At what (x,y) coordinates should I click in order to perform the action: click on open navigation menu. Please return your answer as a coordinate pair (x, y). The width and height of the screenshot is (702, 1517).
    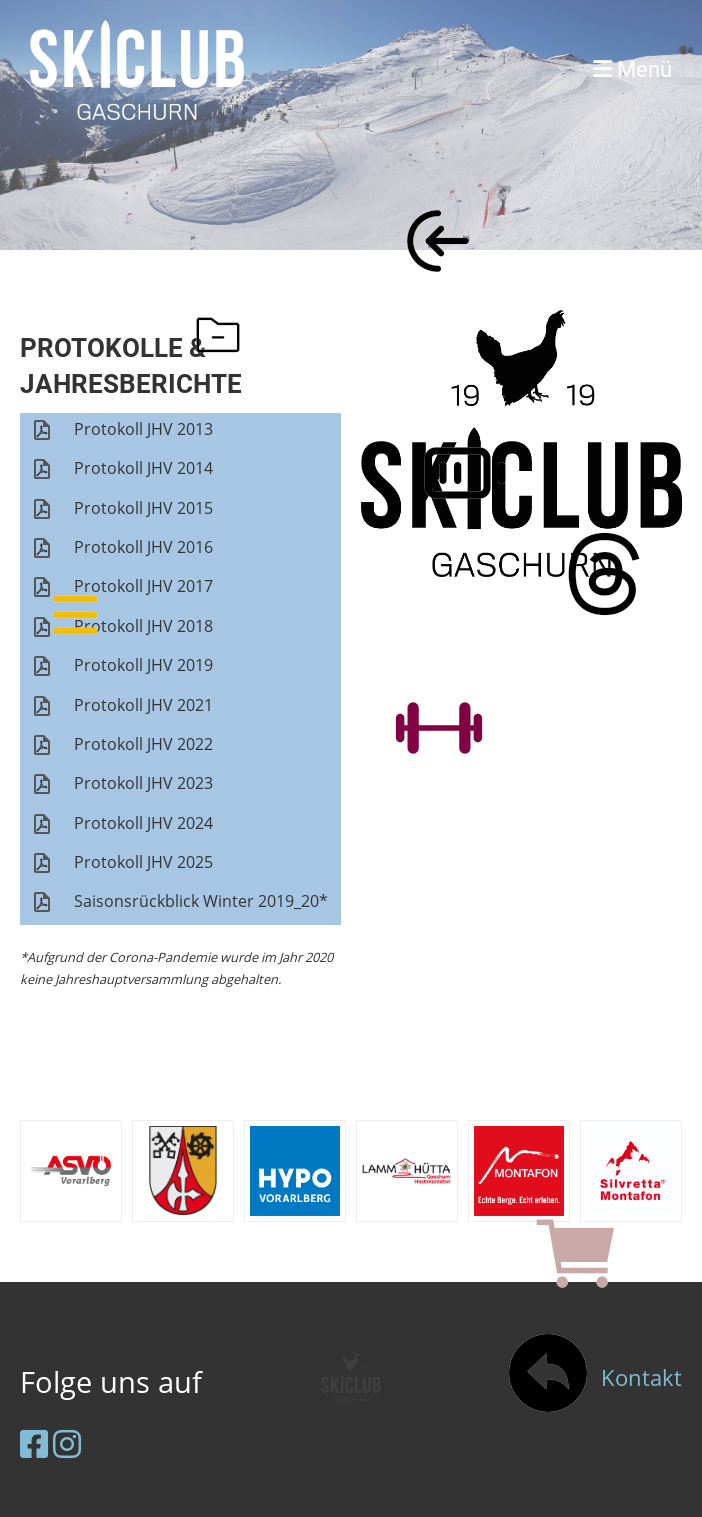
    Looking at the image, I should click on (75, 615).